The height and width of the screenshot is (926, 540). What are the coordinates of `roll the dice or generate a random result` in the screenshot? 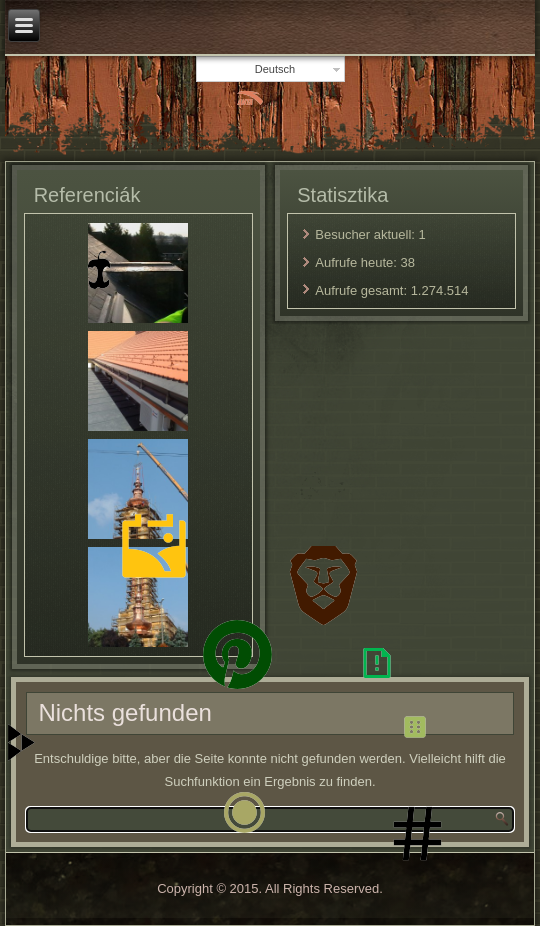 It's located at (415, 727).